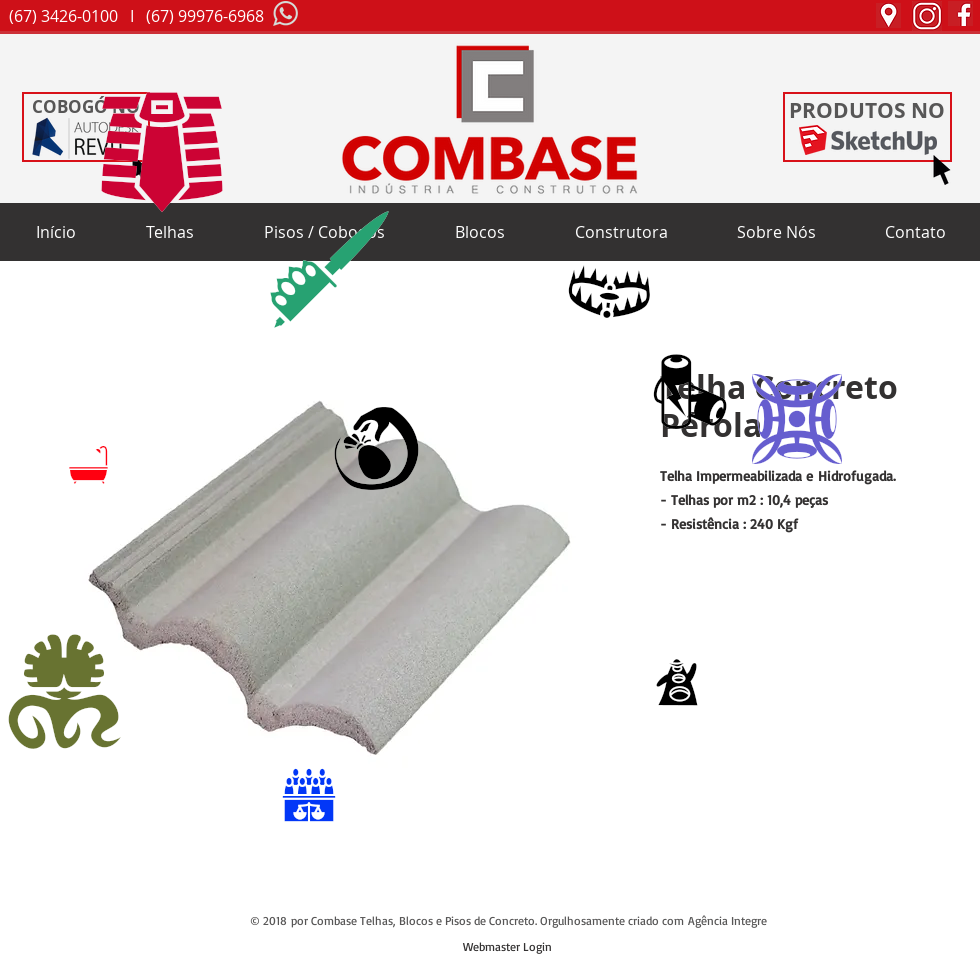 The image size is (980, 958). What do you see at coordinates (376, 448) in the screenshot?
I see `indicates theft or pickpocketing in a game` at bounding box center [376, 448].